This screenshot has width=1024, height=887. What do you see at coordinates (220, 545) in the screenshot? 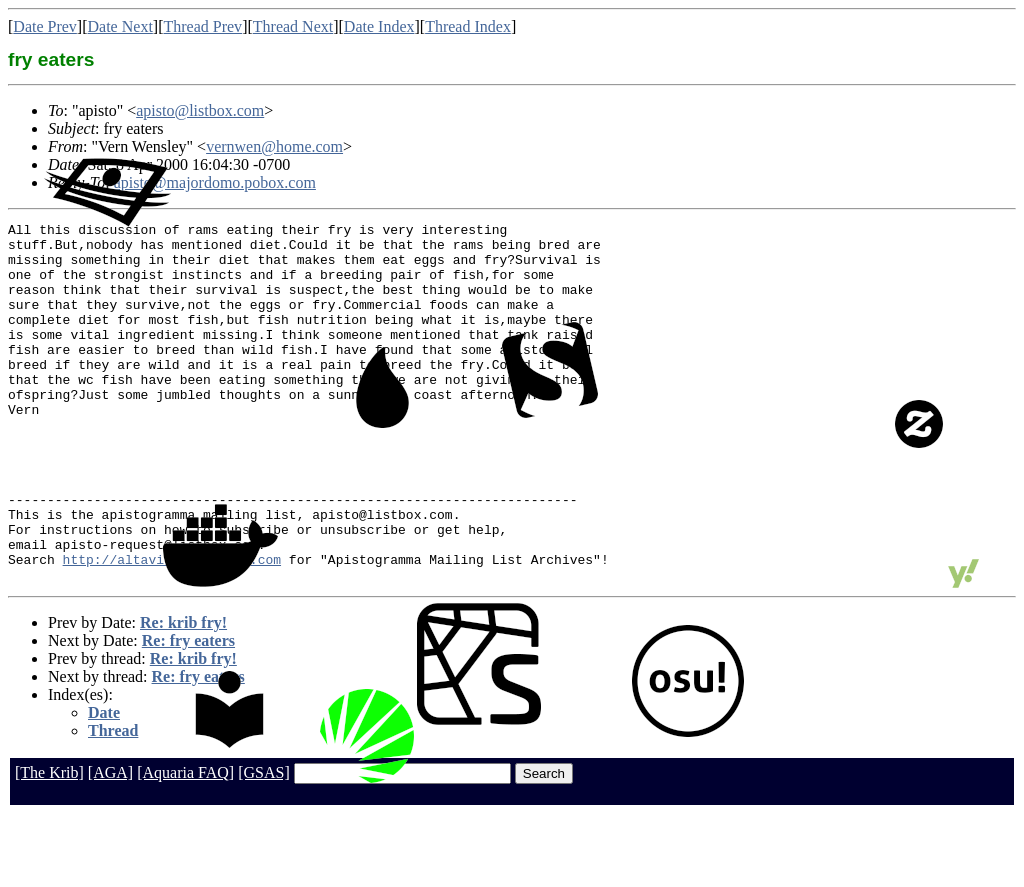
I see `open Docker container management` at bounding box center [220, 545].